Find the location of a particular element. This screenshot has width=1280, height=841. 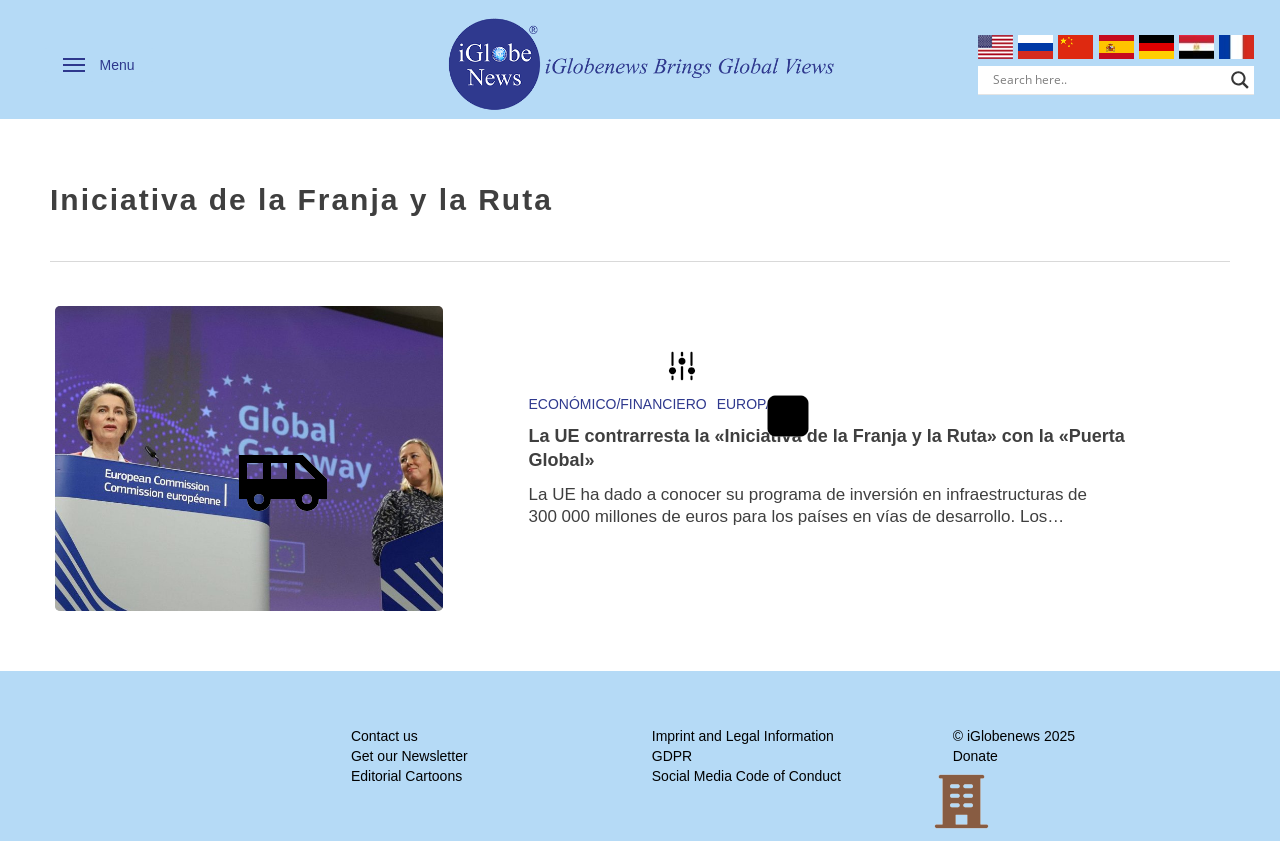

adjust settings or preferences is located at coordinates (682, 366).